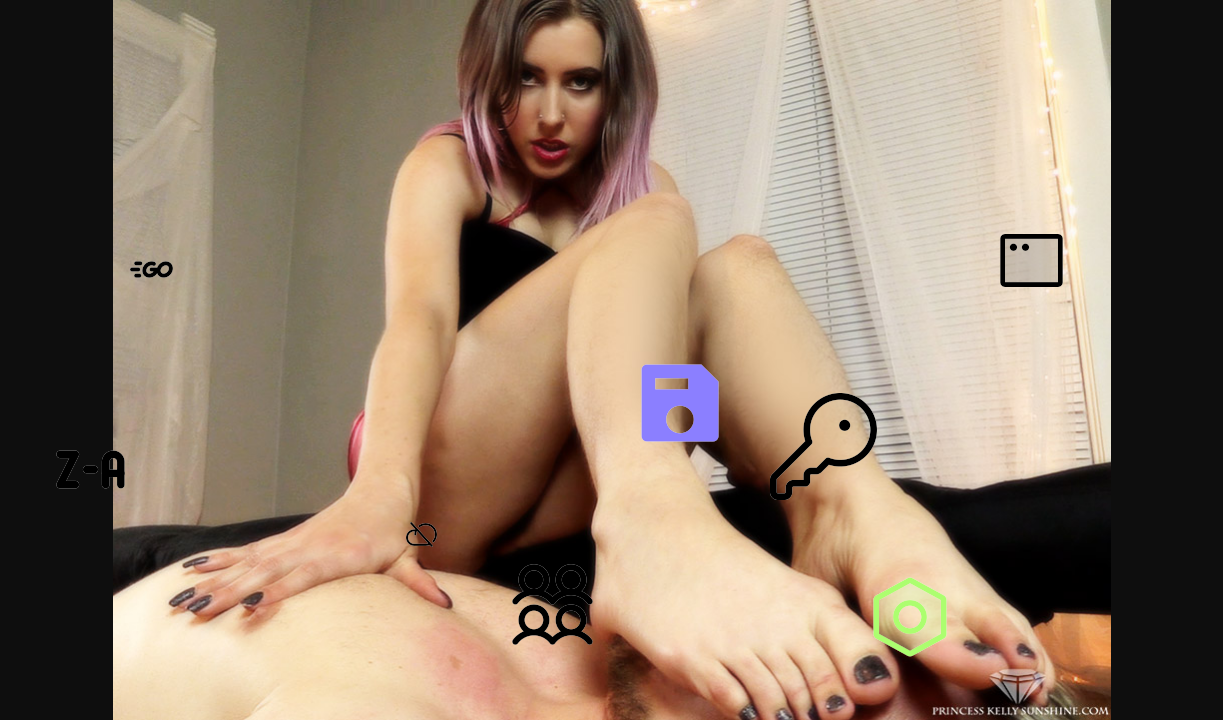 The width and height of the screenshot is (1223, 720). I want to click on access hardware or mechanical settings, so click(910, 617).